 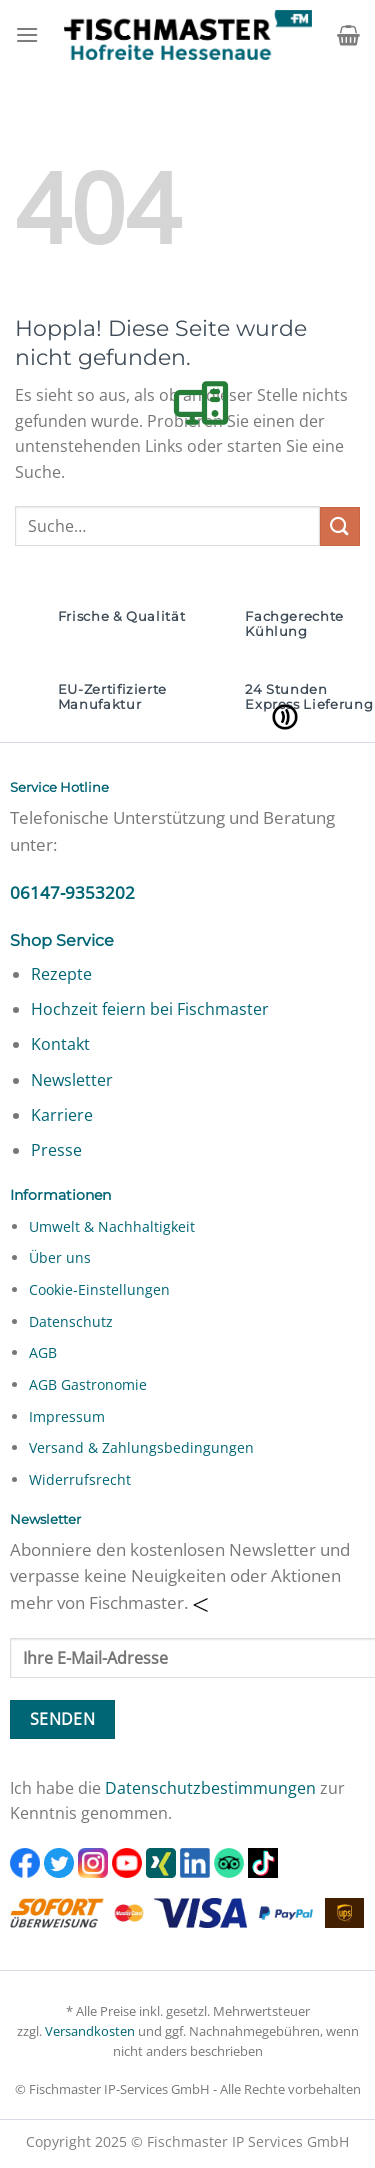 I want to click on navigate back to previous screen, so click(x=201, y=1605).